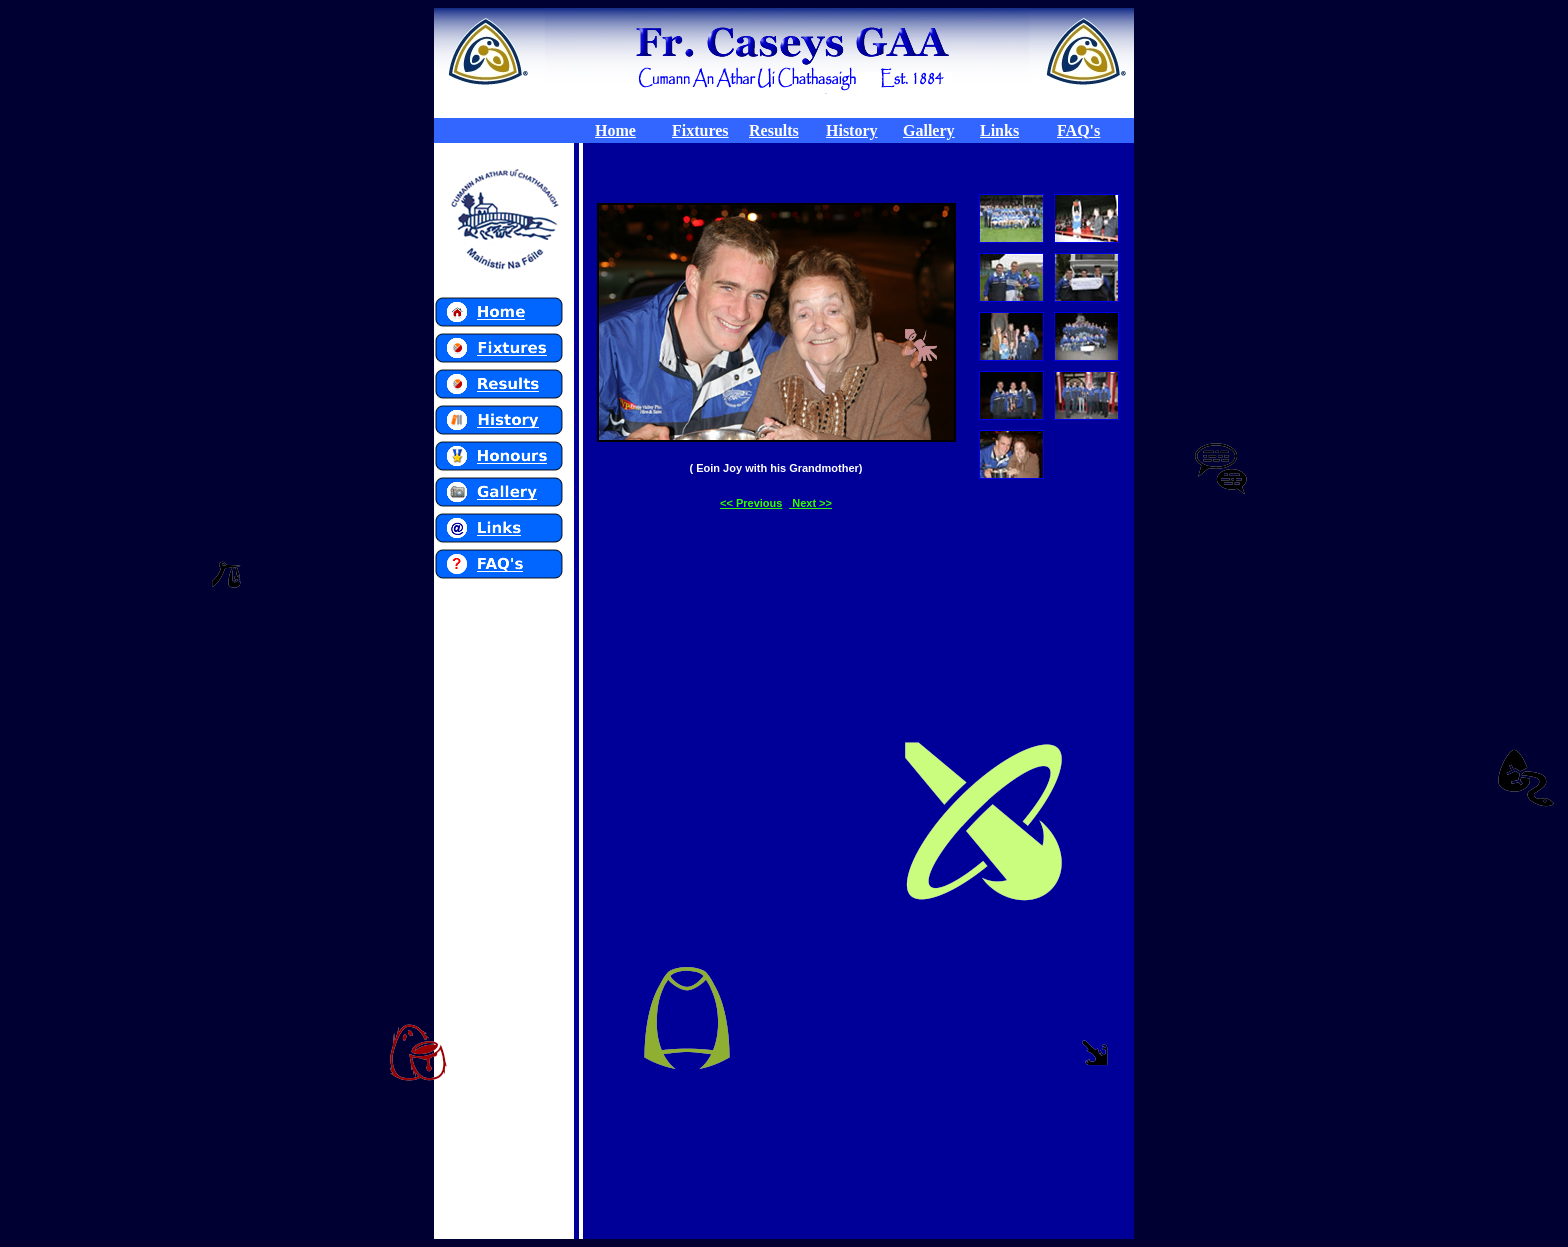 The width and height of the screenshot is (1568, 1247). Describe the element at coordinates (1221, 469) in the screenshot. I see `open chat or messaging feature` at that location.